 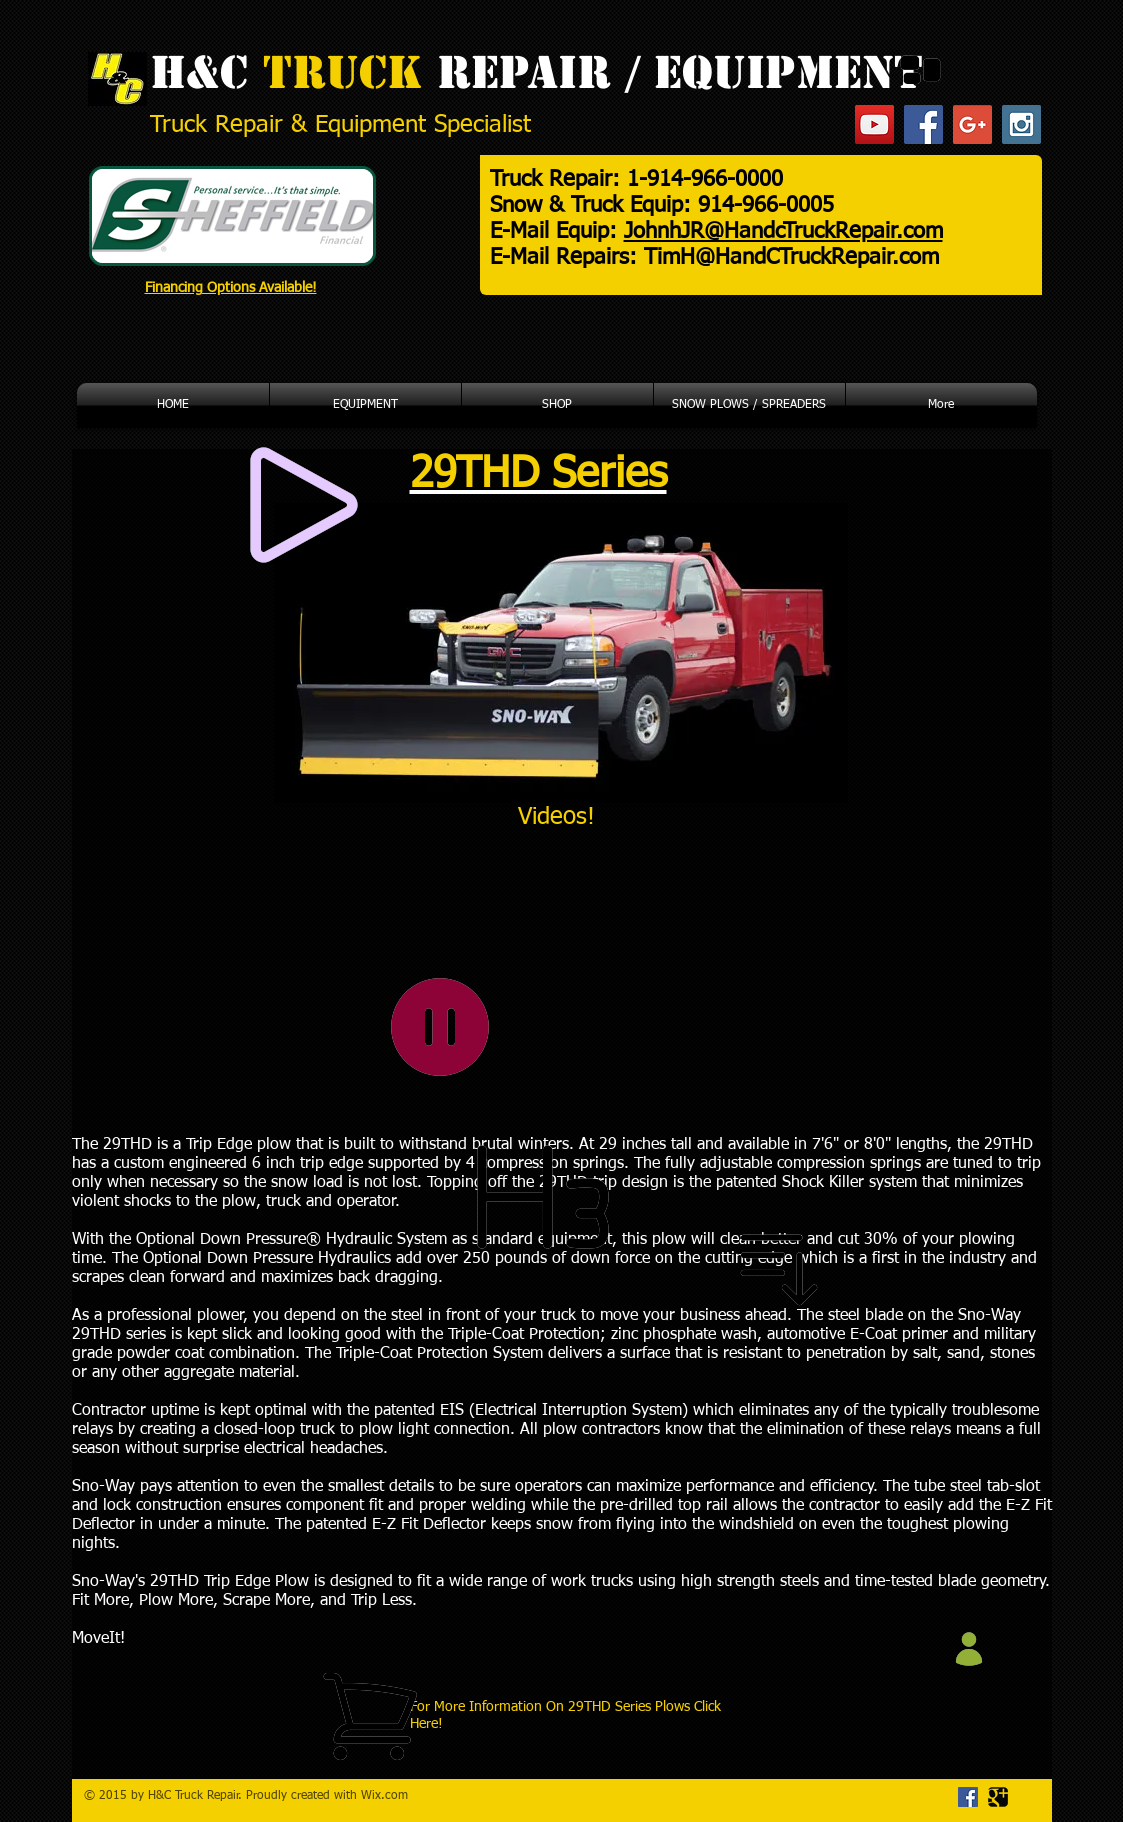 I want to click on play media or video content, so click(x=303, y=505).